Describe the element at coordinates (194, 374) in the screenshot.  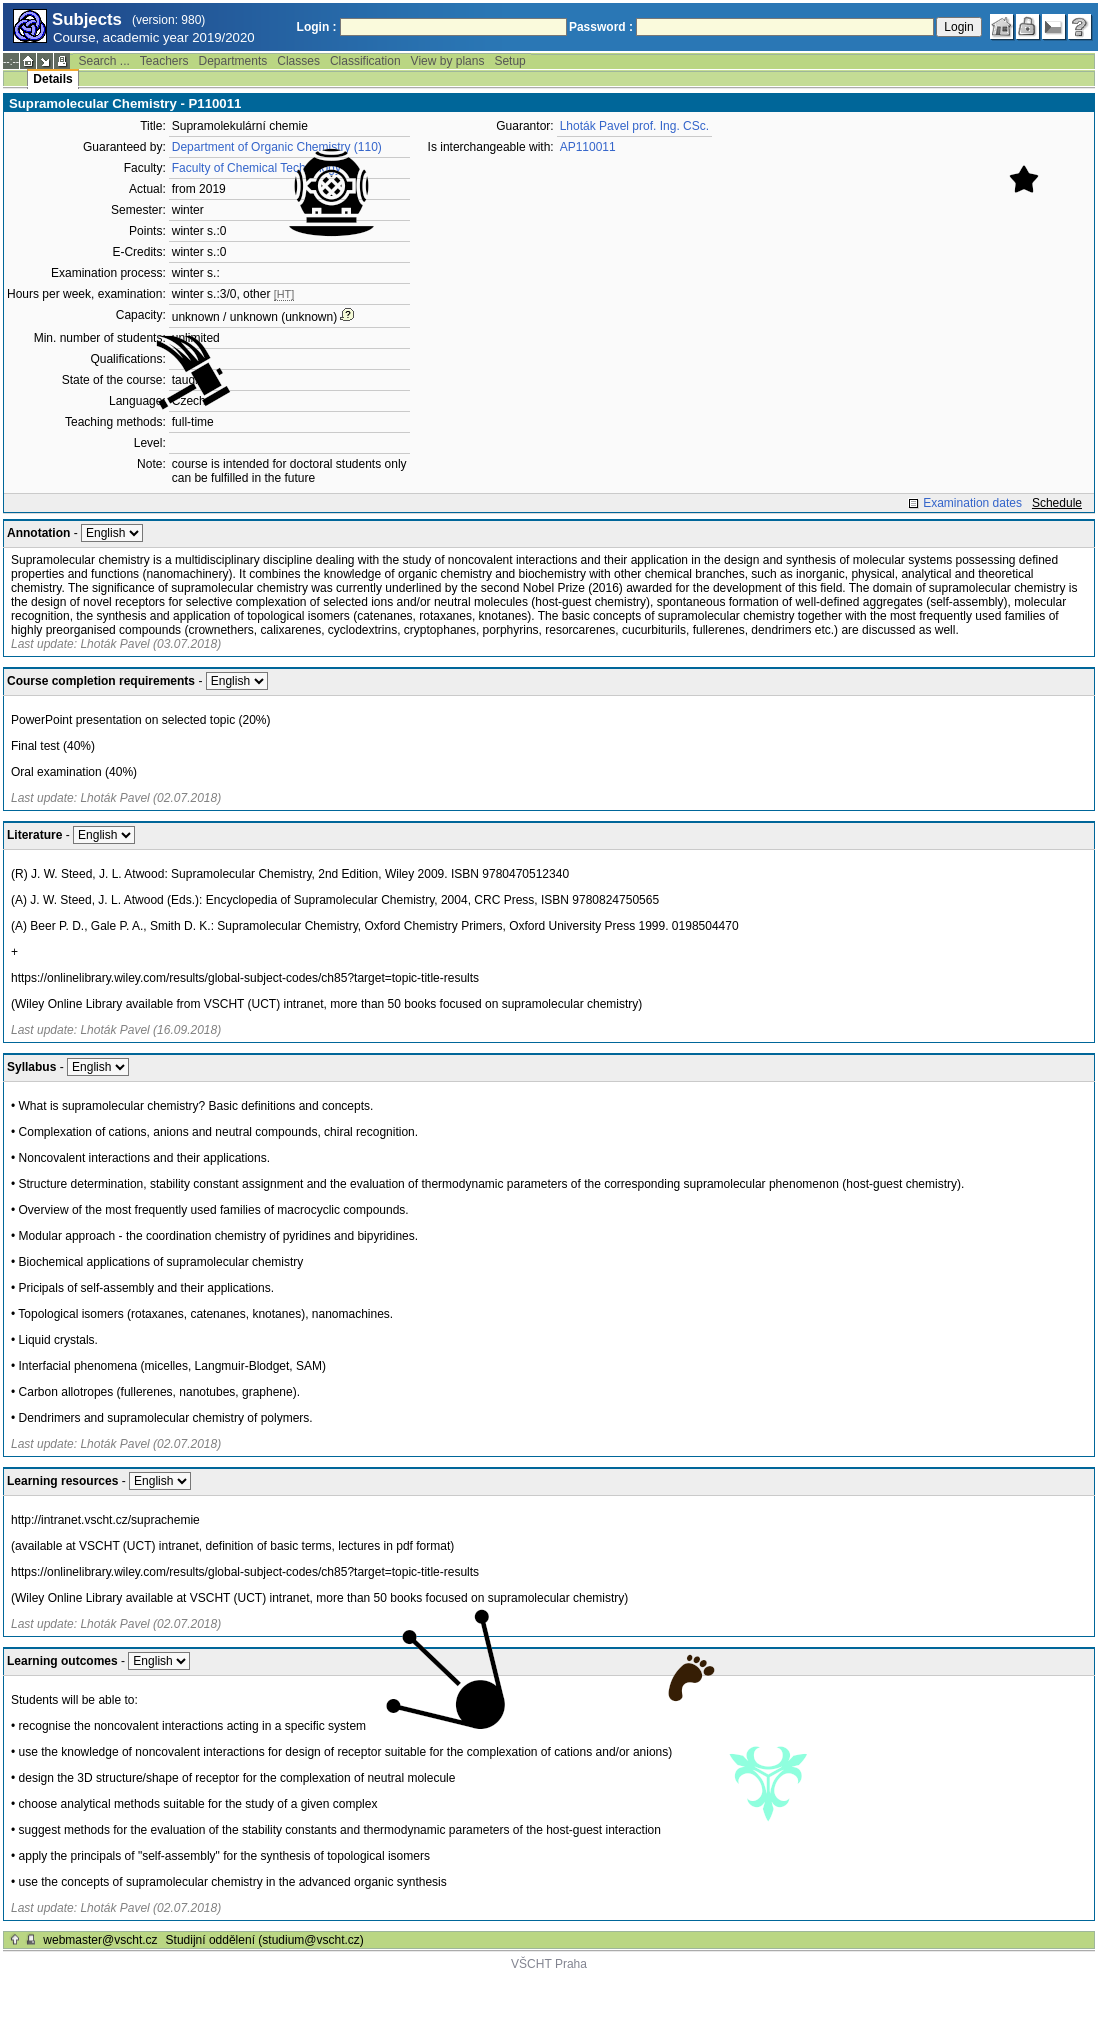
I see `indicates a ban or moderation action` at that location.